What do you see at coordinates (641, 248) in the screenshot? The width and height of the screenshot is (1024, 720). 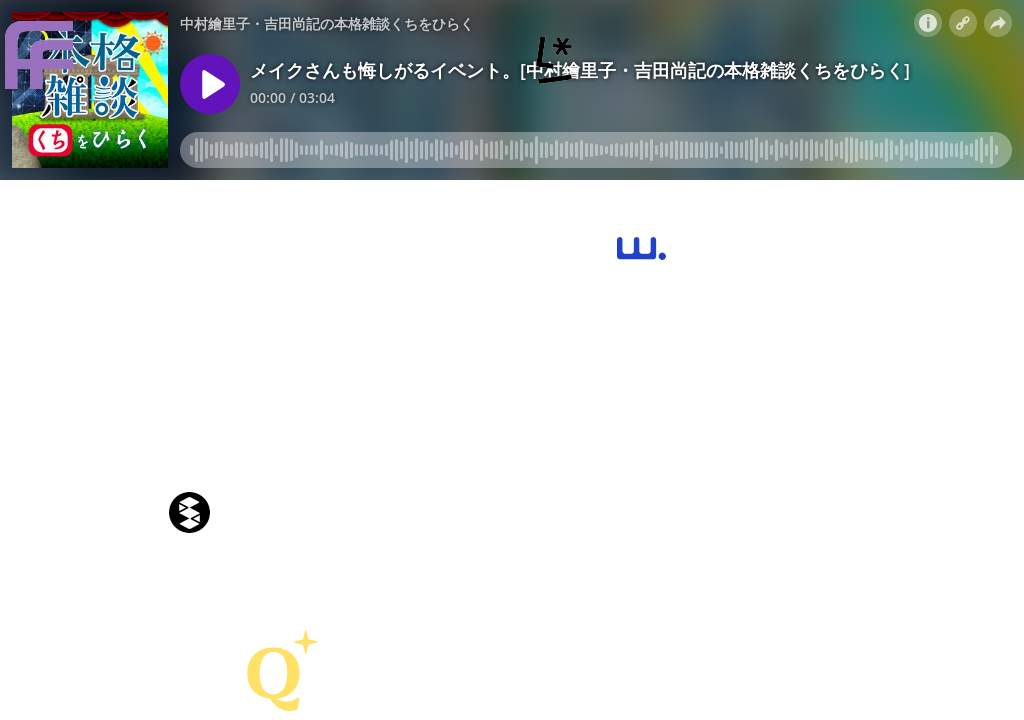 I see `wagmi cryptocurrency/web3 library logo` at bounding box center [641, 248].